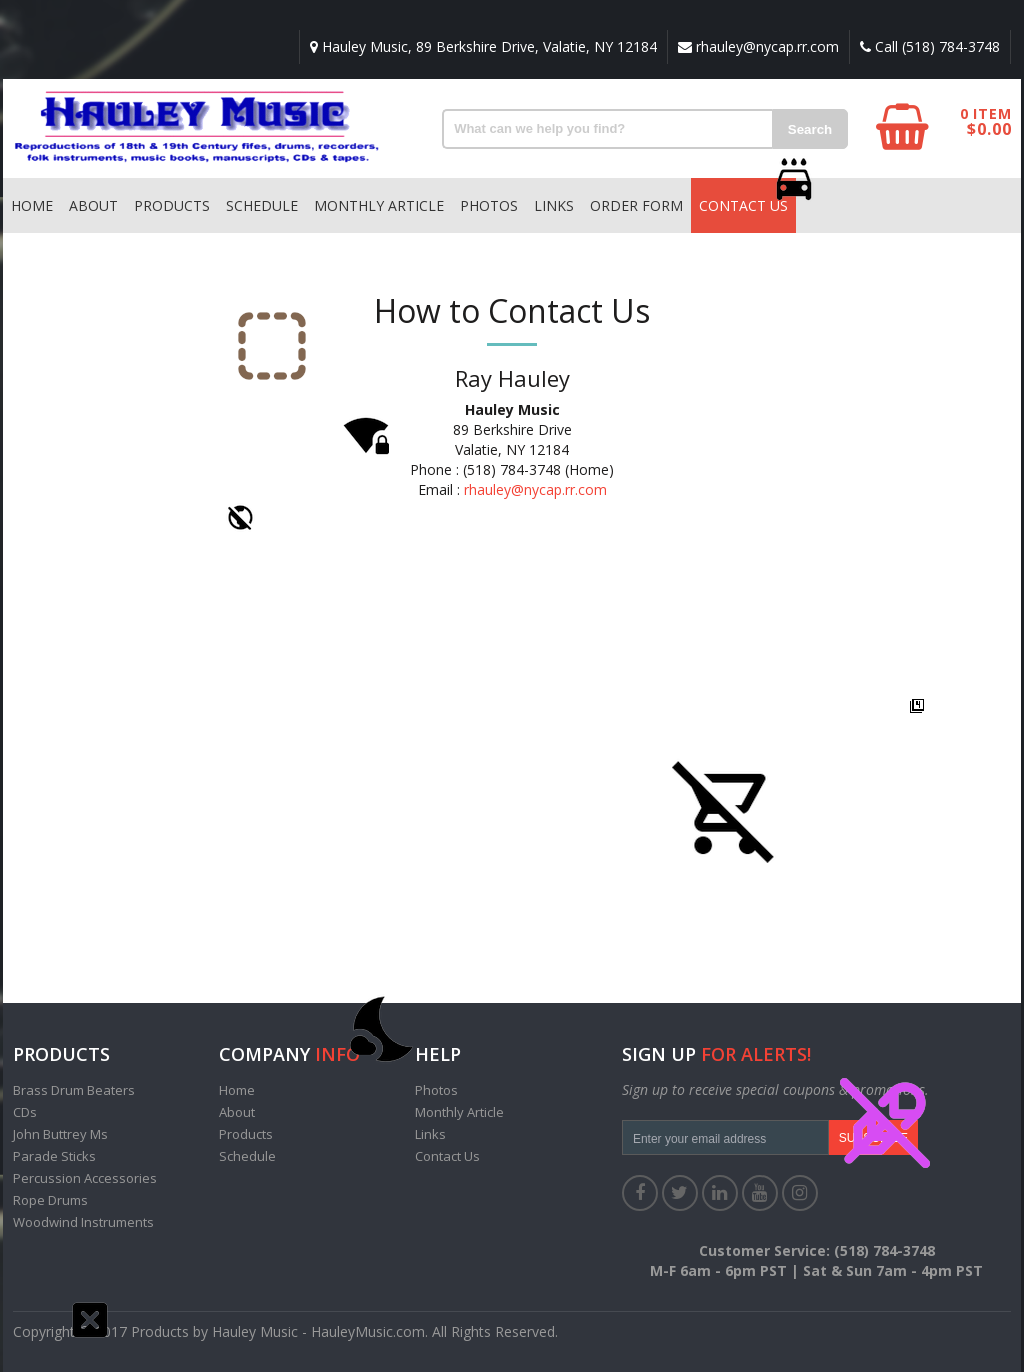  I want to click on find nearby car wash locations, so click(794, 179).